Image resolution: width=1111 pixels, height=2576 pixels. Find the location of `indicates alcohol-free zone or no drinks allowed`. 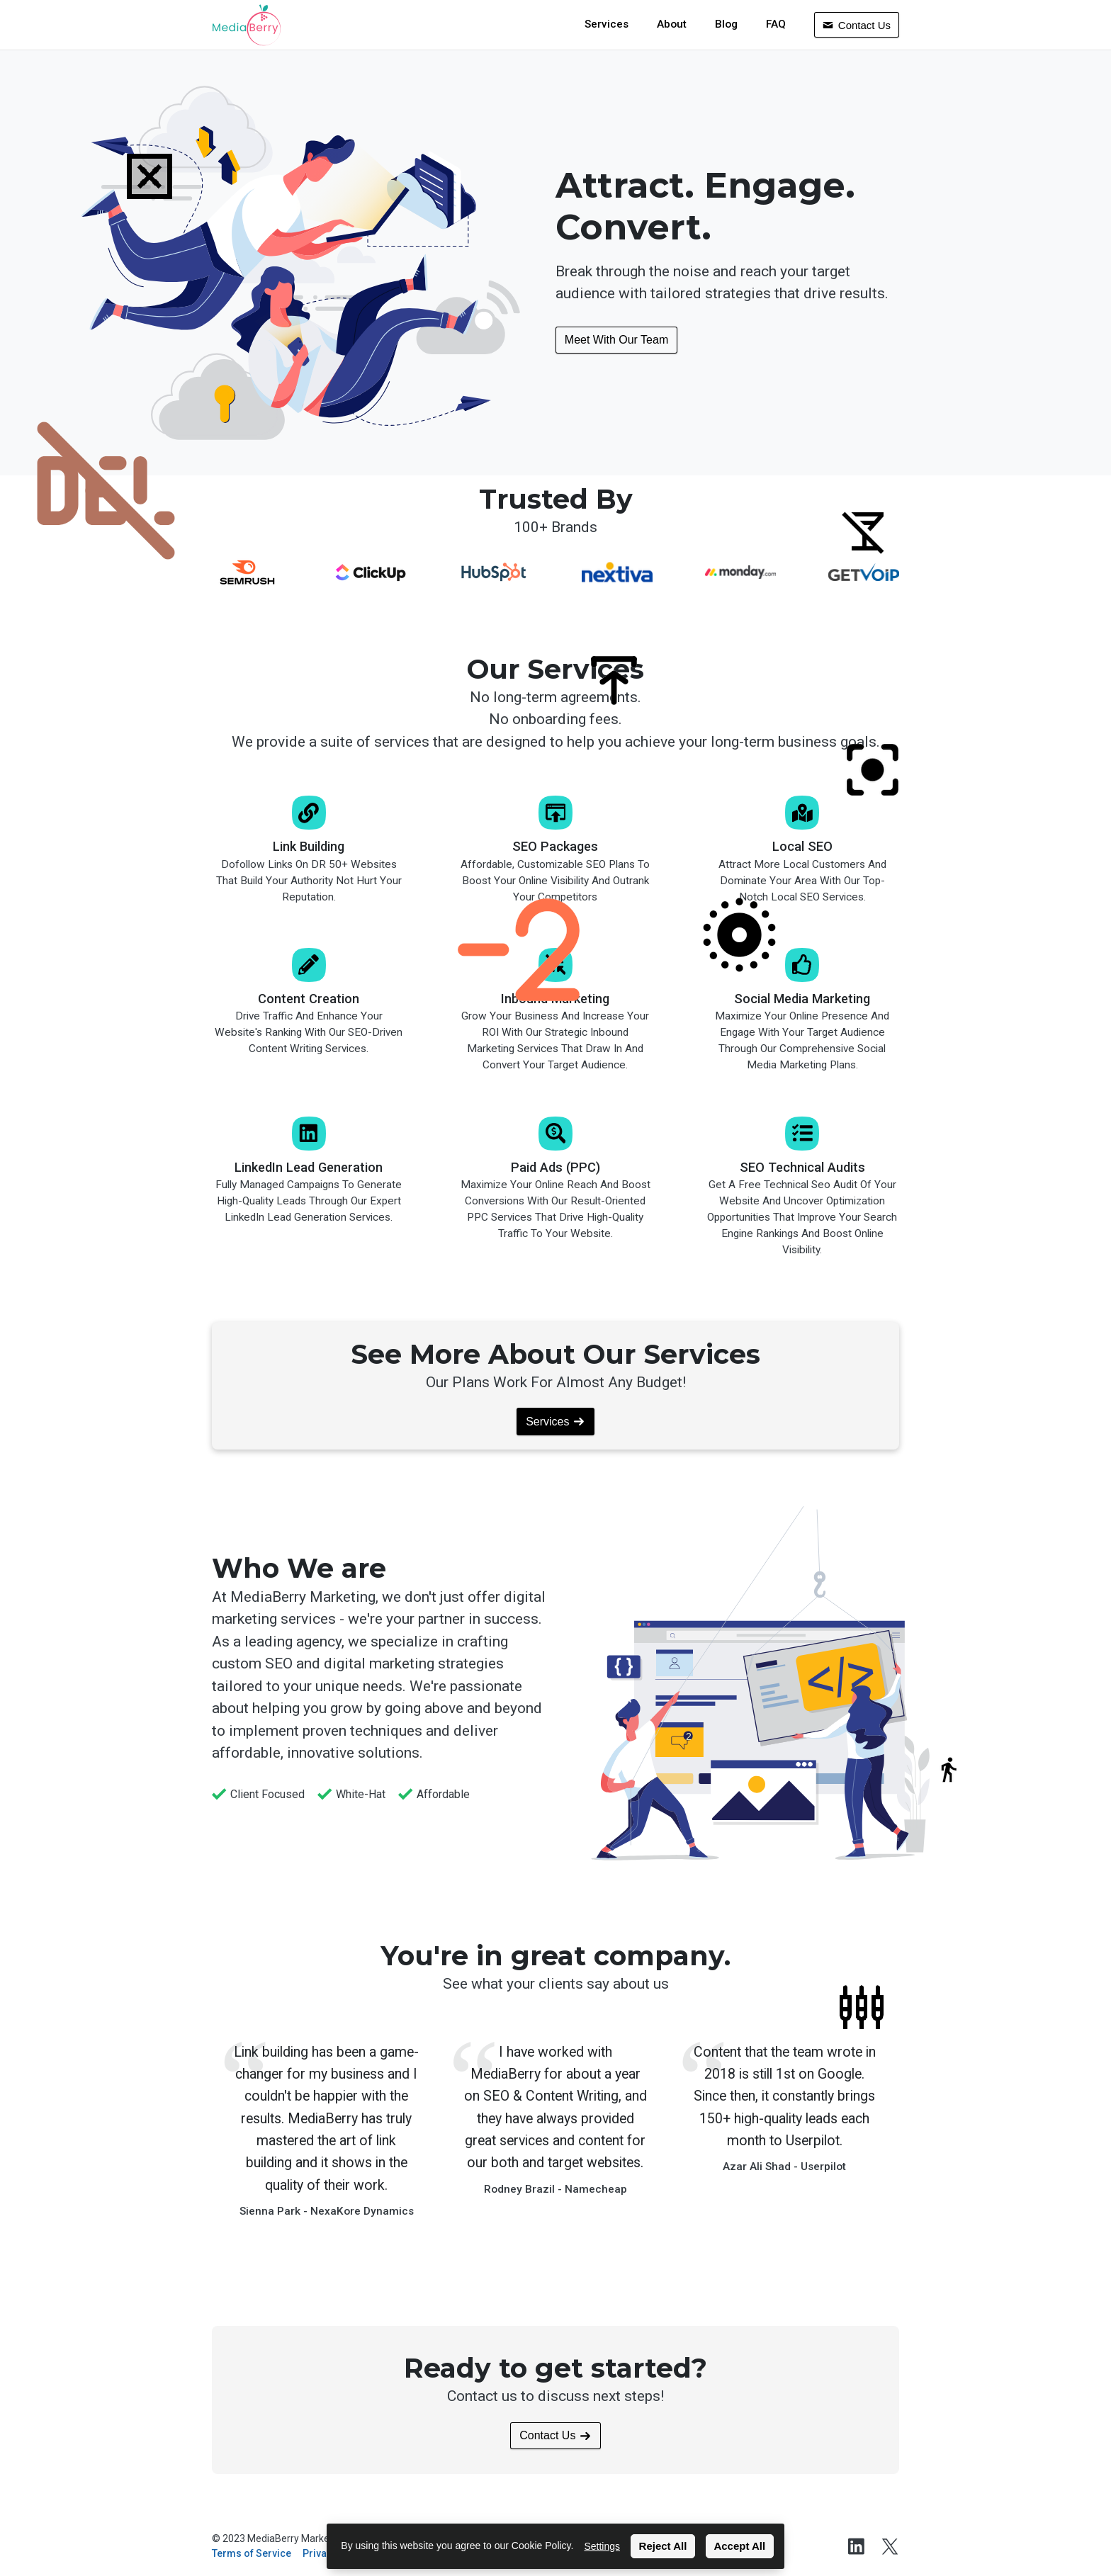

indicates alcohol-free zone or no drinks allowed is located at coordinates (864, 531).